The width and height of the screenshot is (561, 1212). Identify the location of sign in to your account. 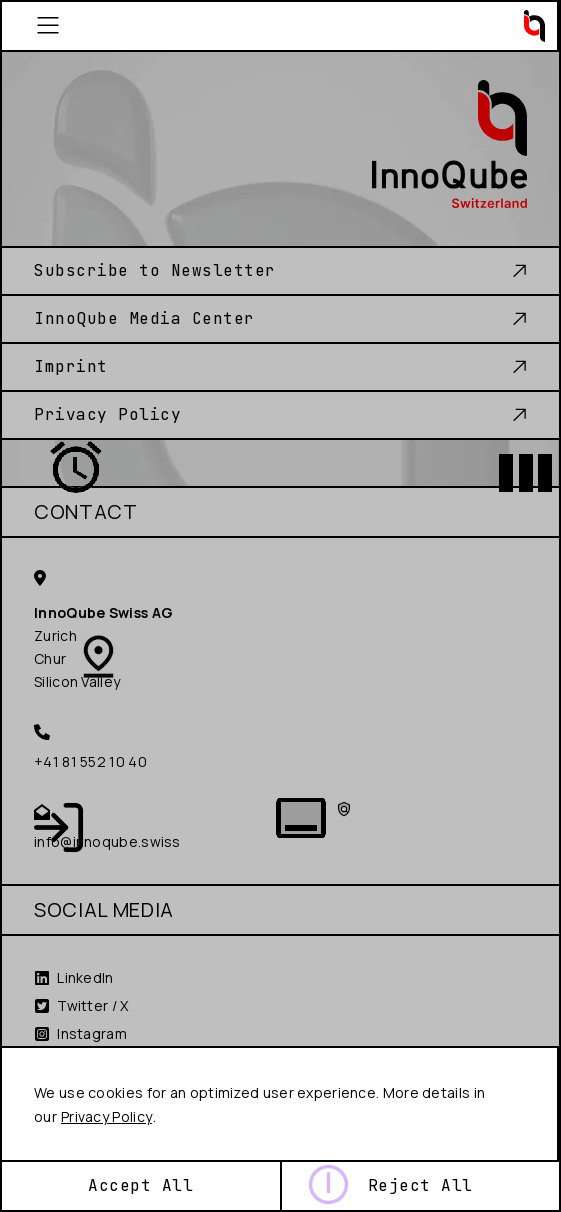
(58, 827).